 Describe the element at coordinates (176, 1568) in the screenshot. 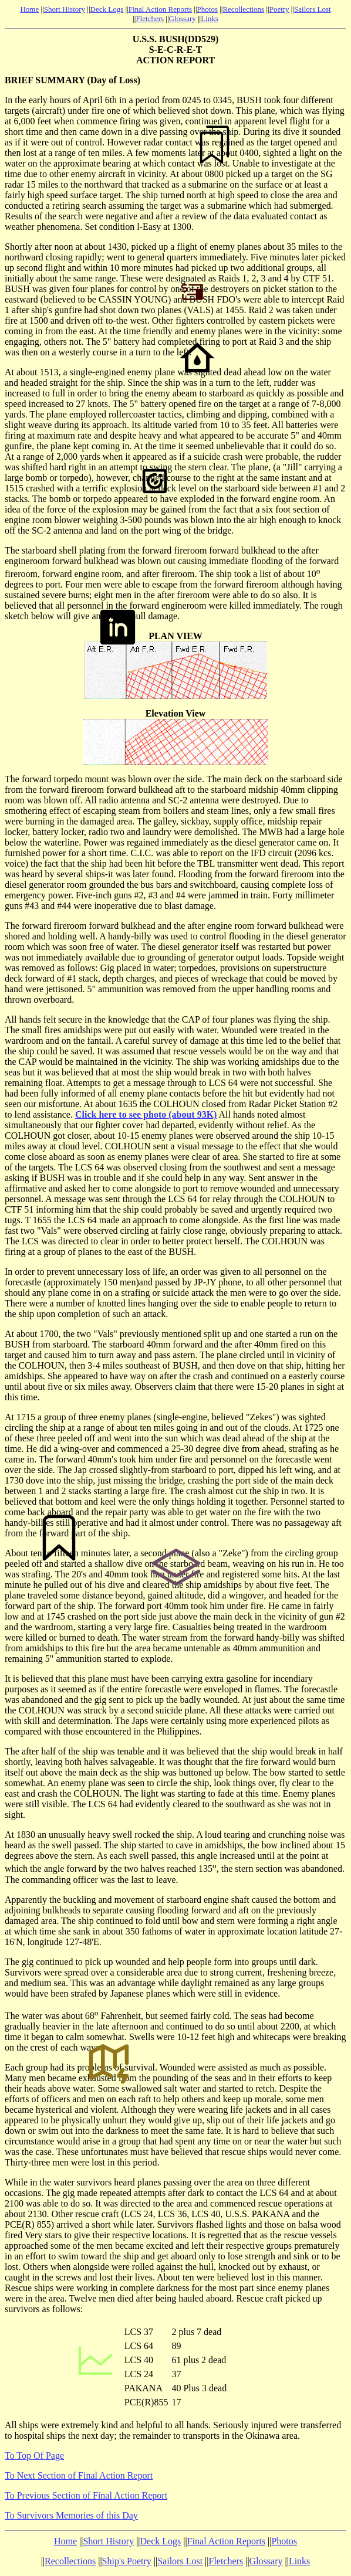

I see `view layers or stacked content` at that location.